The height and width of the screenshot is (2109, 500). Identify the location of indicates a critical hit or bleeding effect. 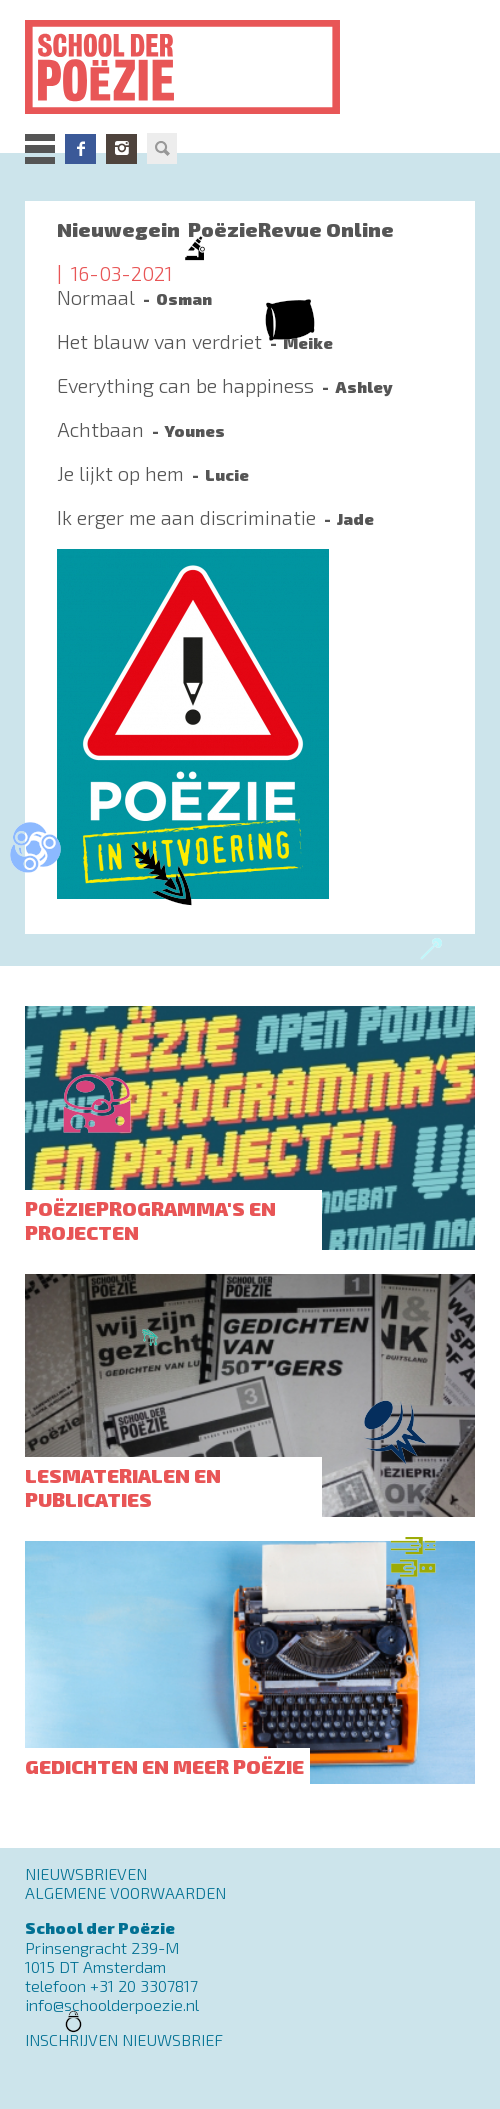
(150, 1337).